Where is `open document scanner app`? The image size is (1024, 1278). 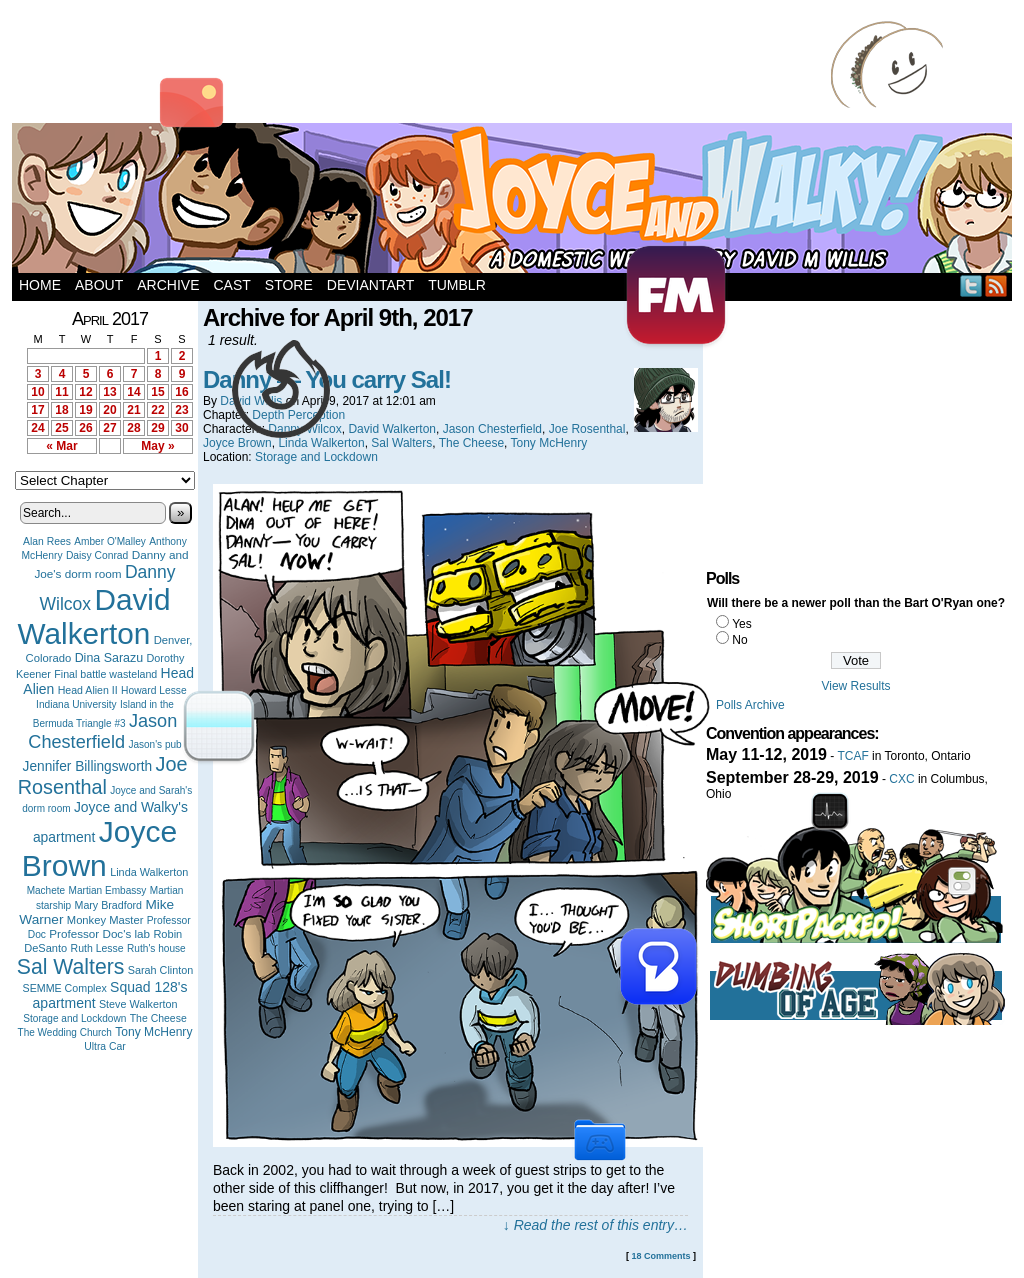
open document scanner app is located at coordinates (219, 726).